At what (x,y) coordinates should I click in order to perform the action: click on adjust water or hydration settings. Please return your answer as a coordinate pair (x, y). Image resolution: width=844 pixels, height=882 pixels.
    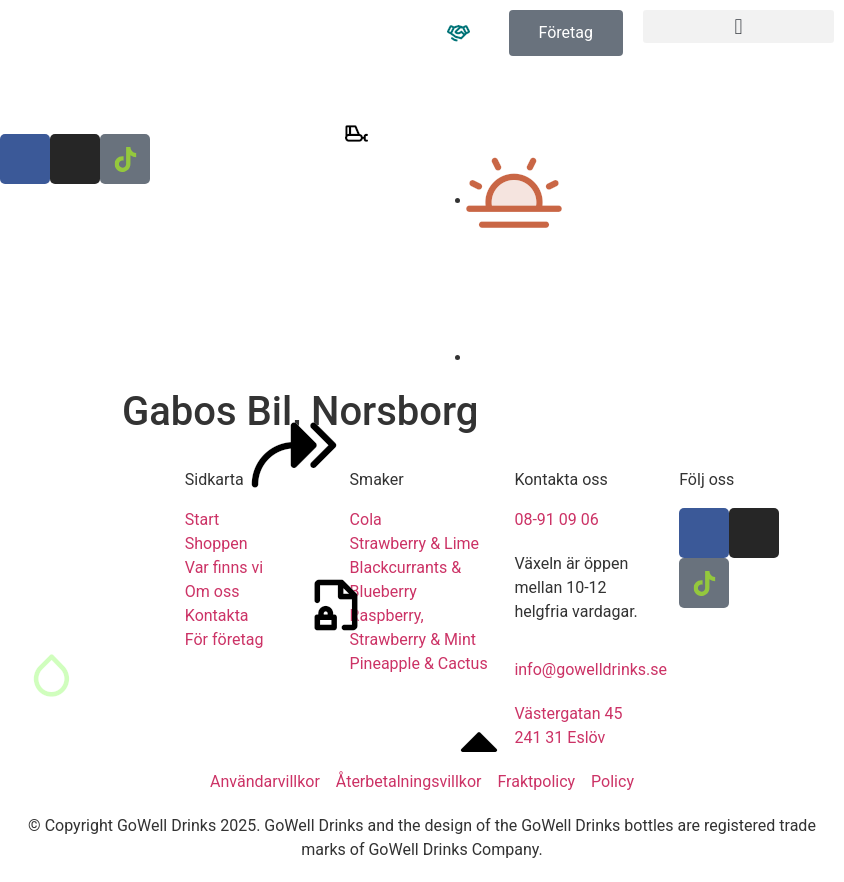
    Looking at the image, I should click on (51, 675).